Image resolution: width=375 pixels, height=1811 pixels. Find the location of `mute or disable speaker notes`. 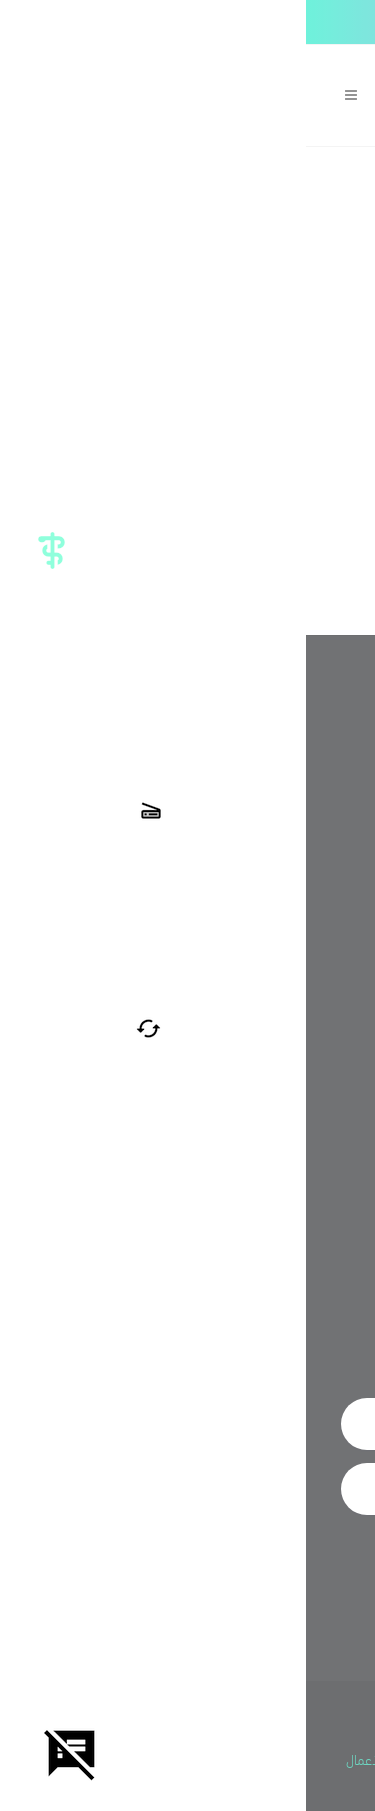

mute or disable speaker notes is located at coordinates (71, 1753).